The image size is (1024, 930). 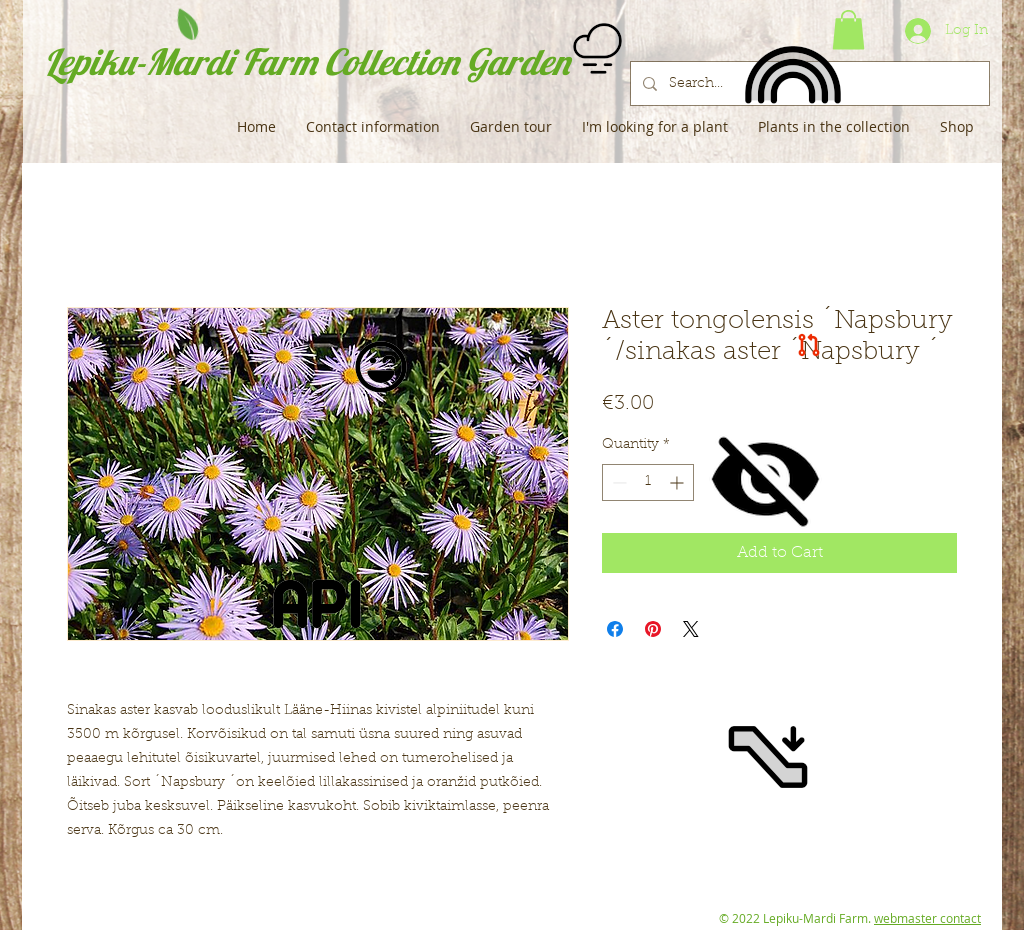 What do you see at coordinates (809, 345) in the screenshot?
I see `view pull request details` at bounding box center [809, 345].